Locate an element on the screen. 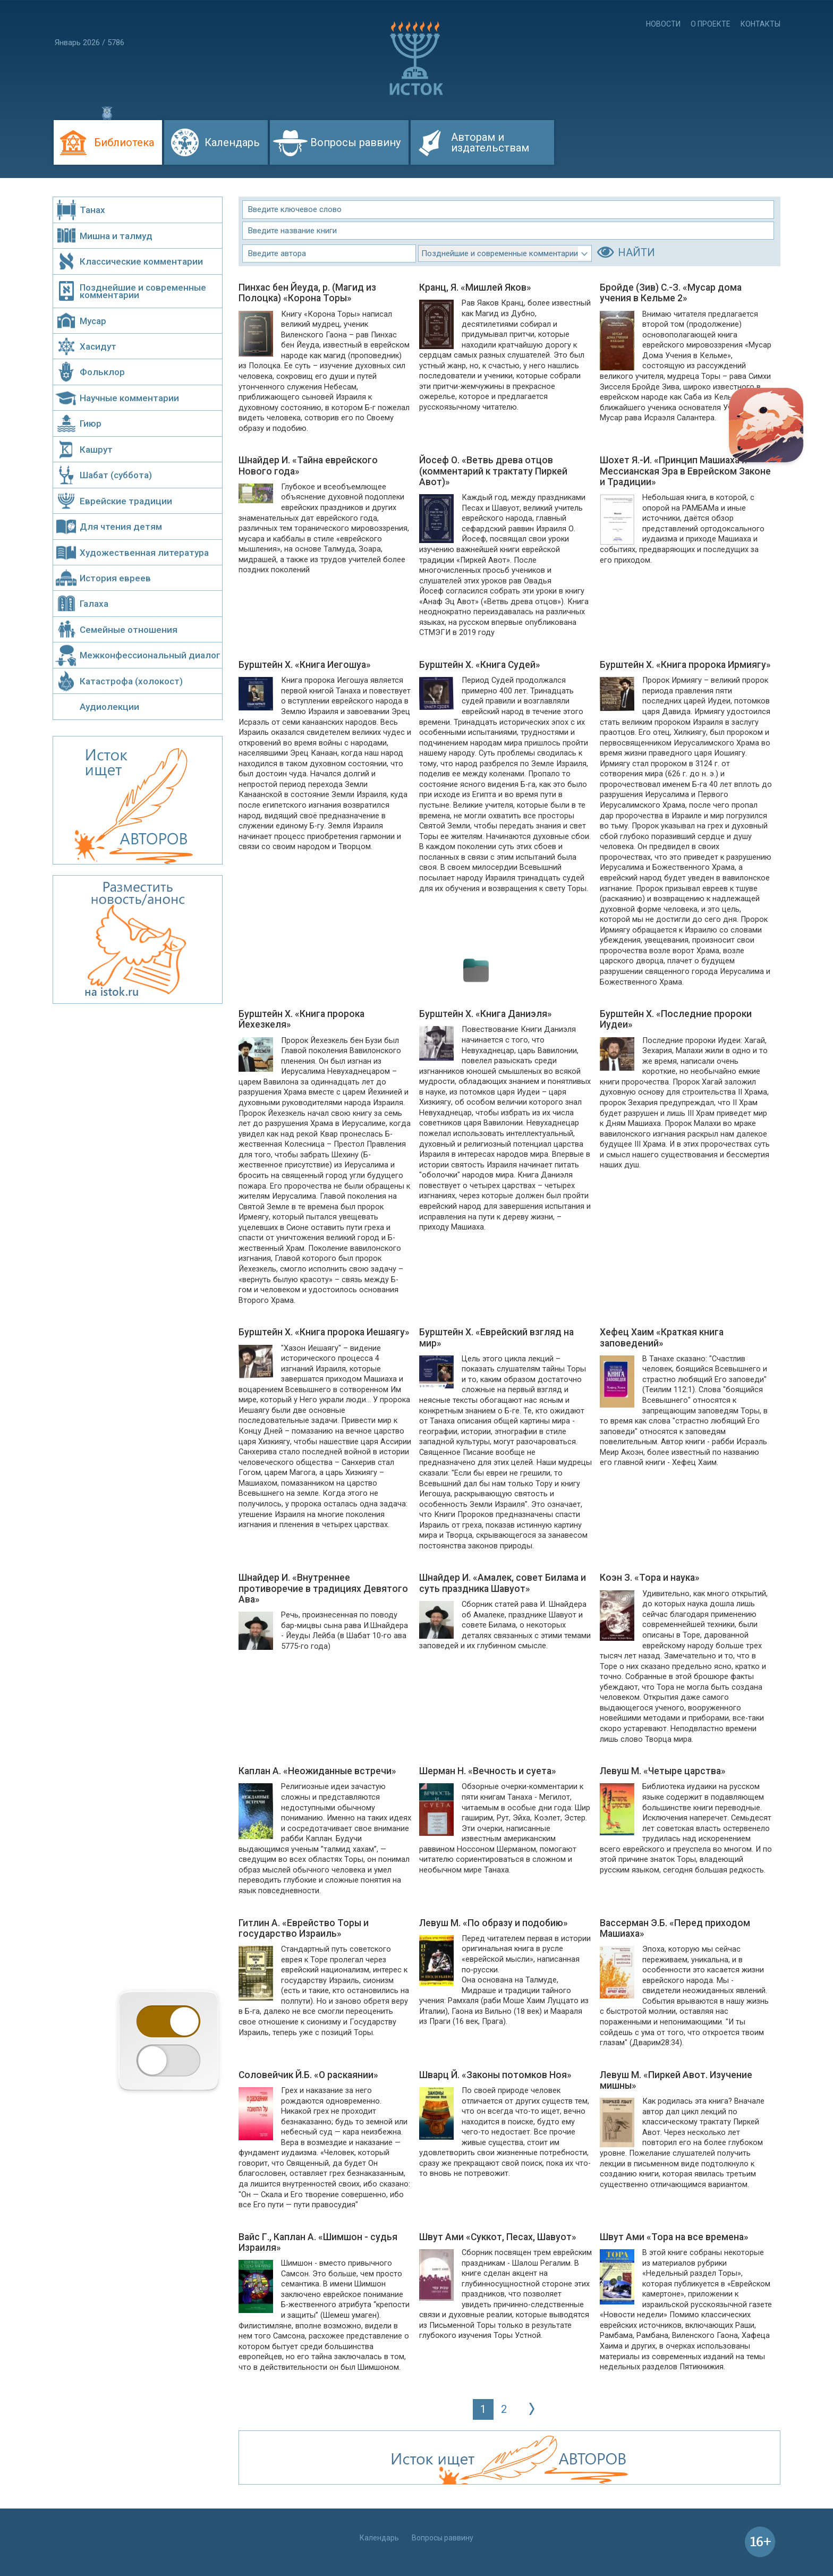 This screenshot has height=2576, width=833. open folder containing files is located at coordinates (476, 970).